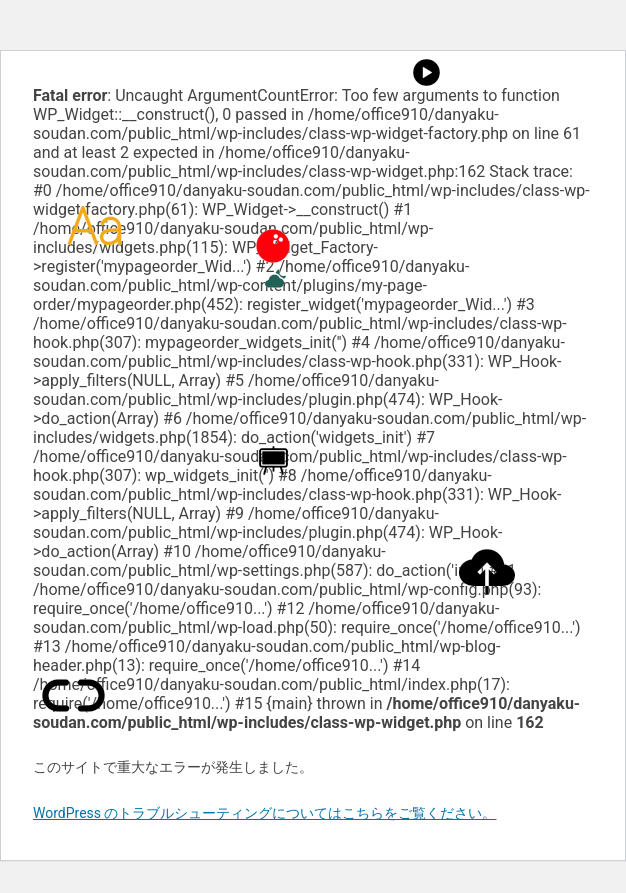 The image size is (626, 893). What do you see at coordinates (273, 246) in the screenshot?
I see `access bowling or sports games` at bounding box center [273, 246].